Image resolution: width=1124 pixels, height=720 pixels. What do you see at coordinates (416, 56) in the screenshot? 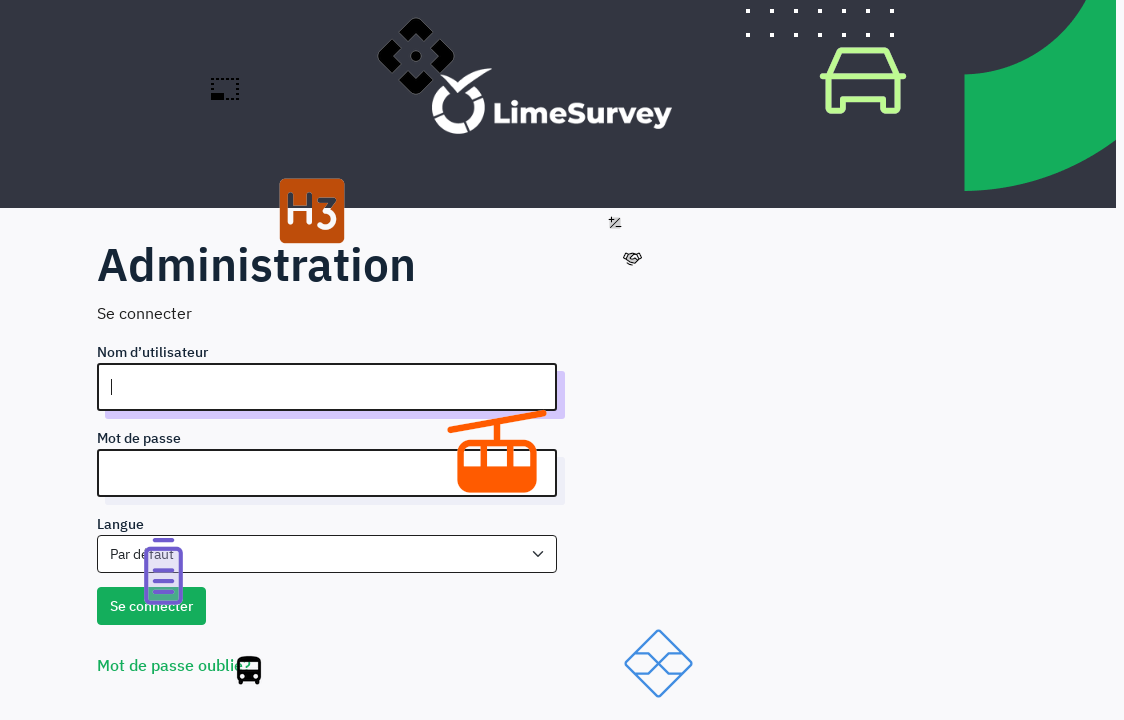
I see `access API settings or integrations` at bounding box center [416, 56].